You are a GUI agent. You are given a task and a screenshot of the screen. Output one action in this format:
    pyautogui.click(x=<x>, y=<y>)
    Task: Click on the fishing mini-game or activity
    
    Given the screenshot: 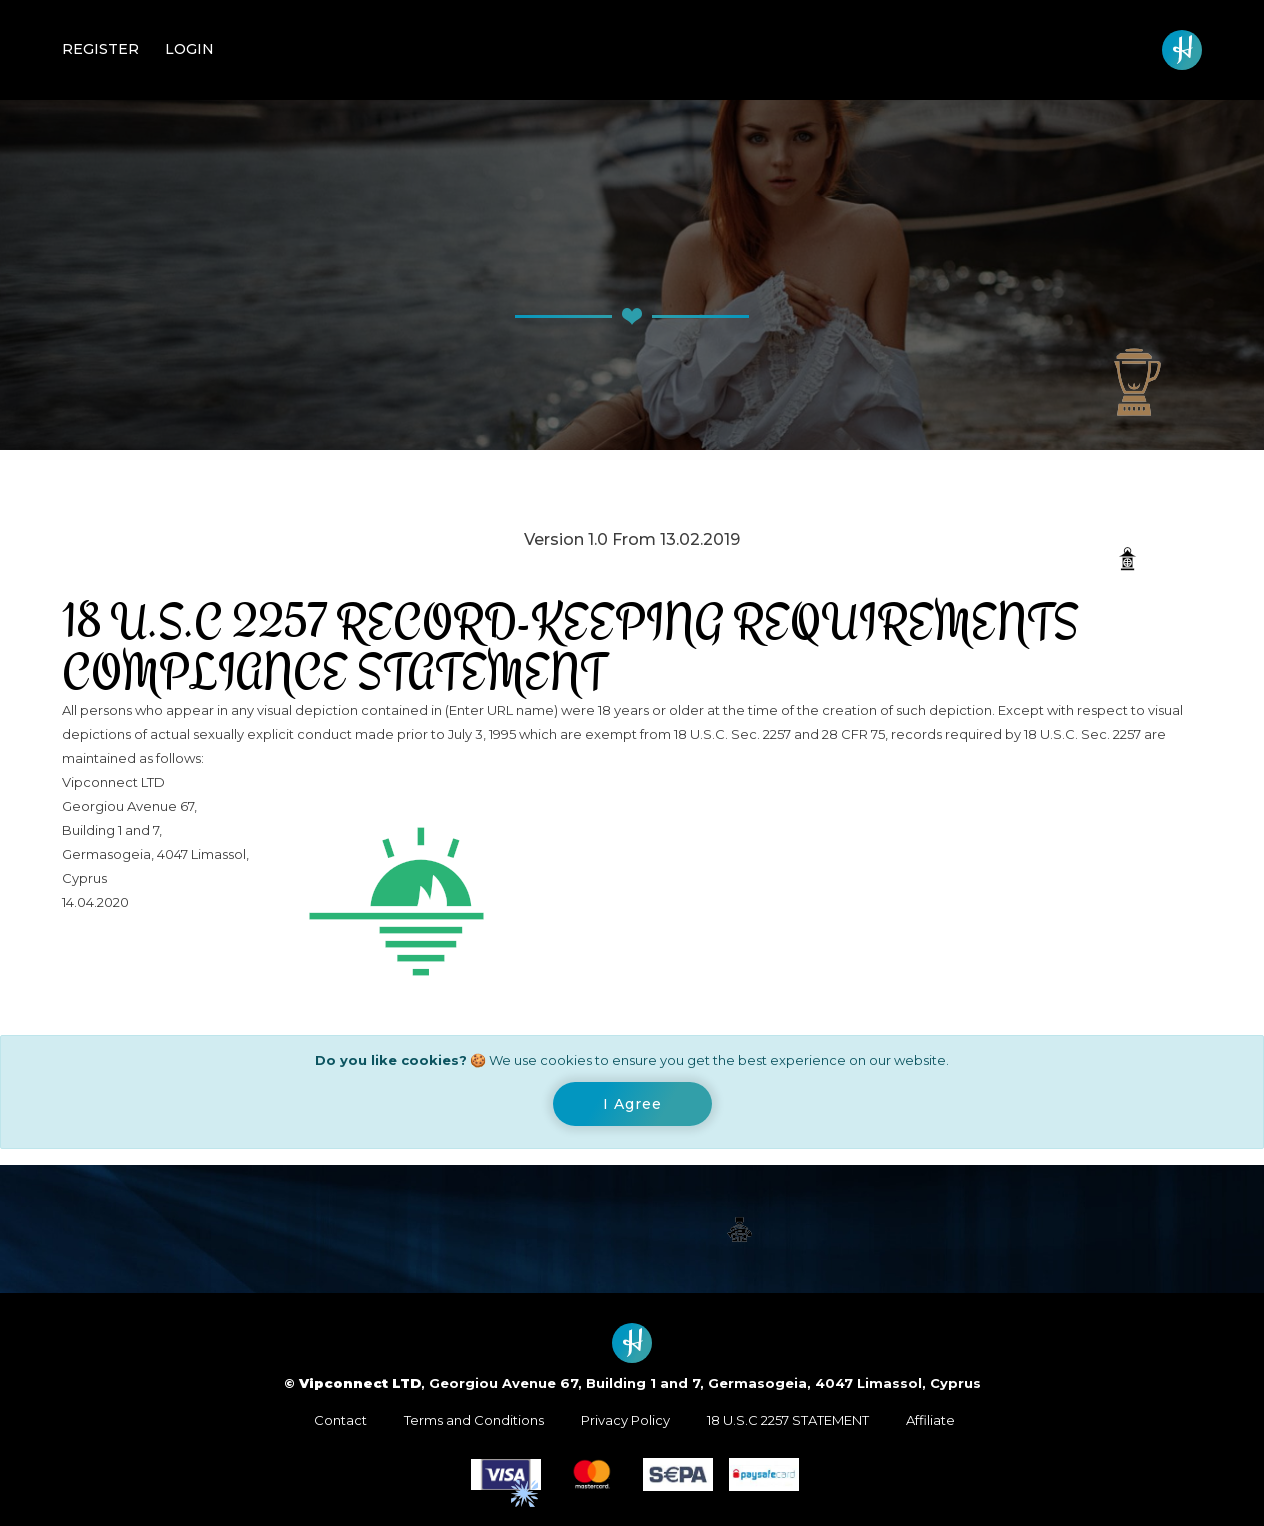 What is the action you would take?
    pyautogui.click(x=739, y=1229)
    